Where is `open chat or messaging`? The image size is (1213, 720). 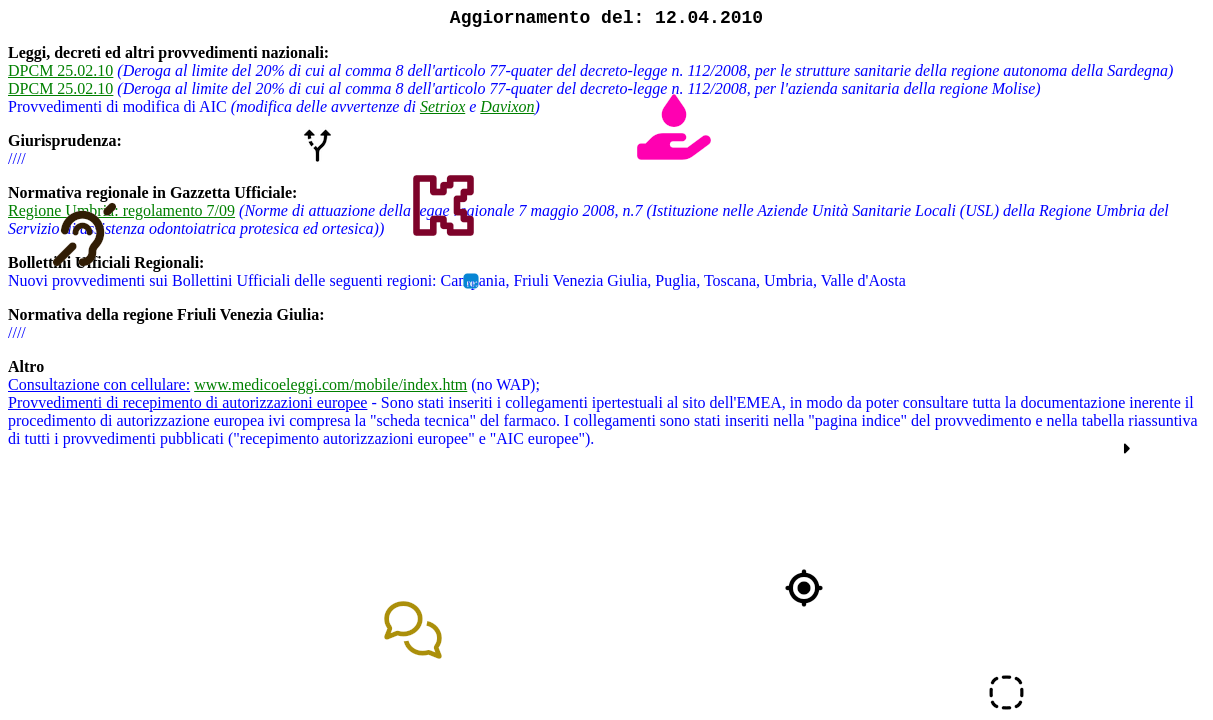 open chat or messaging is located at coordinates (413, 630).